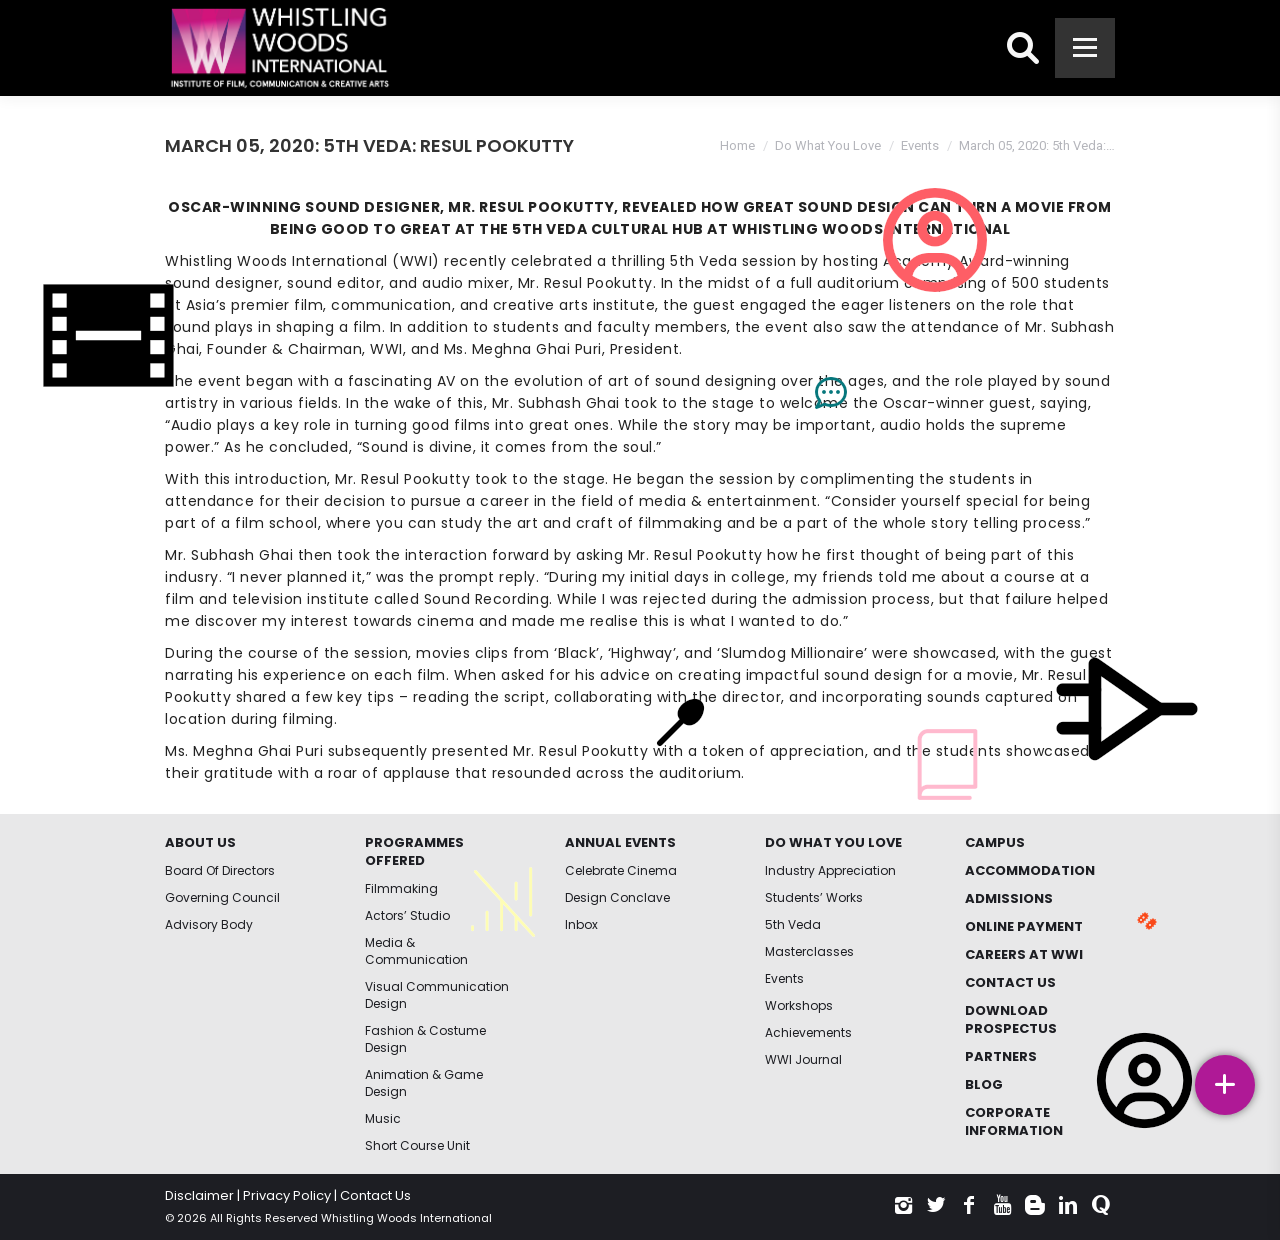  Describe the element at coordinates (935, 240) in the screenshot. I see `view your profile` at that location.